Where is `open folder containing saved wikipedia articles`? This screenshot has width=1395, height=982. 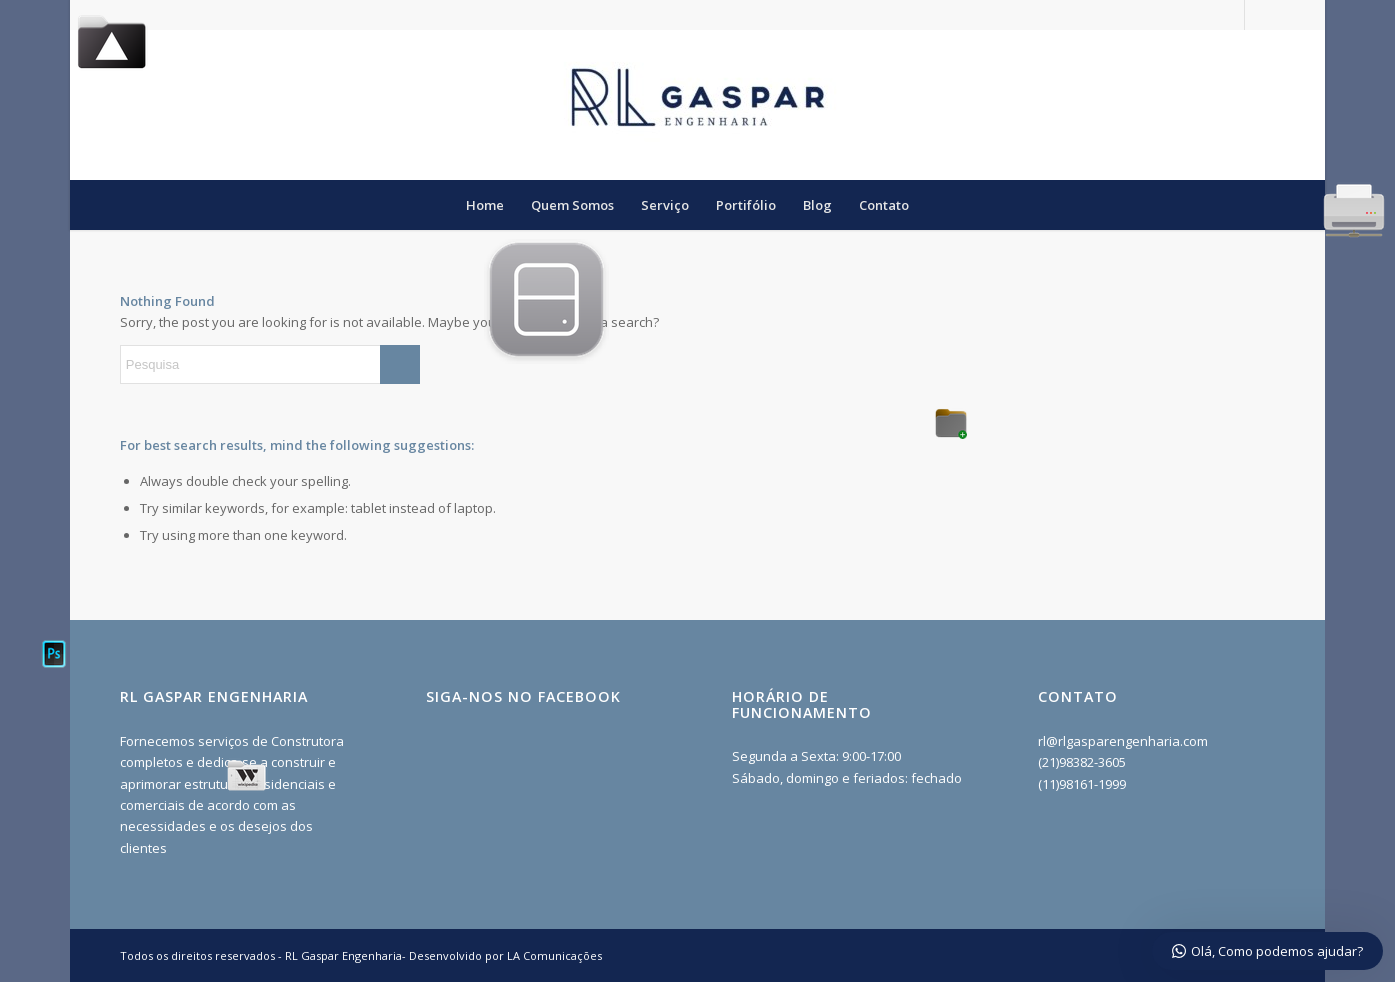 open folder containing saved wikipedia articles is located at coordinates (246, 776).